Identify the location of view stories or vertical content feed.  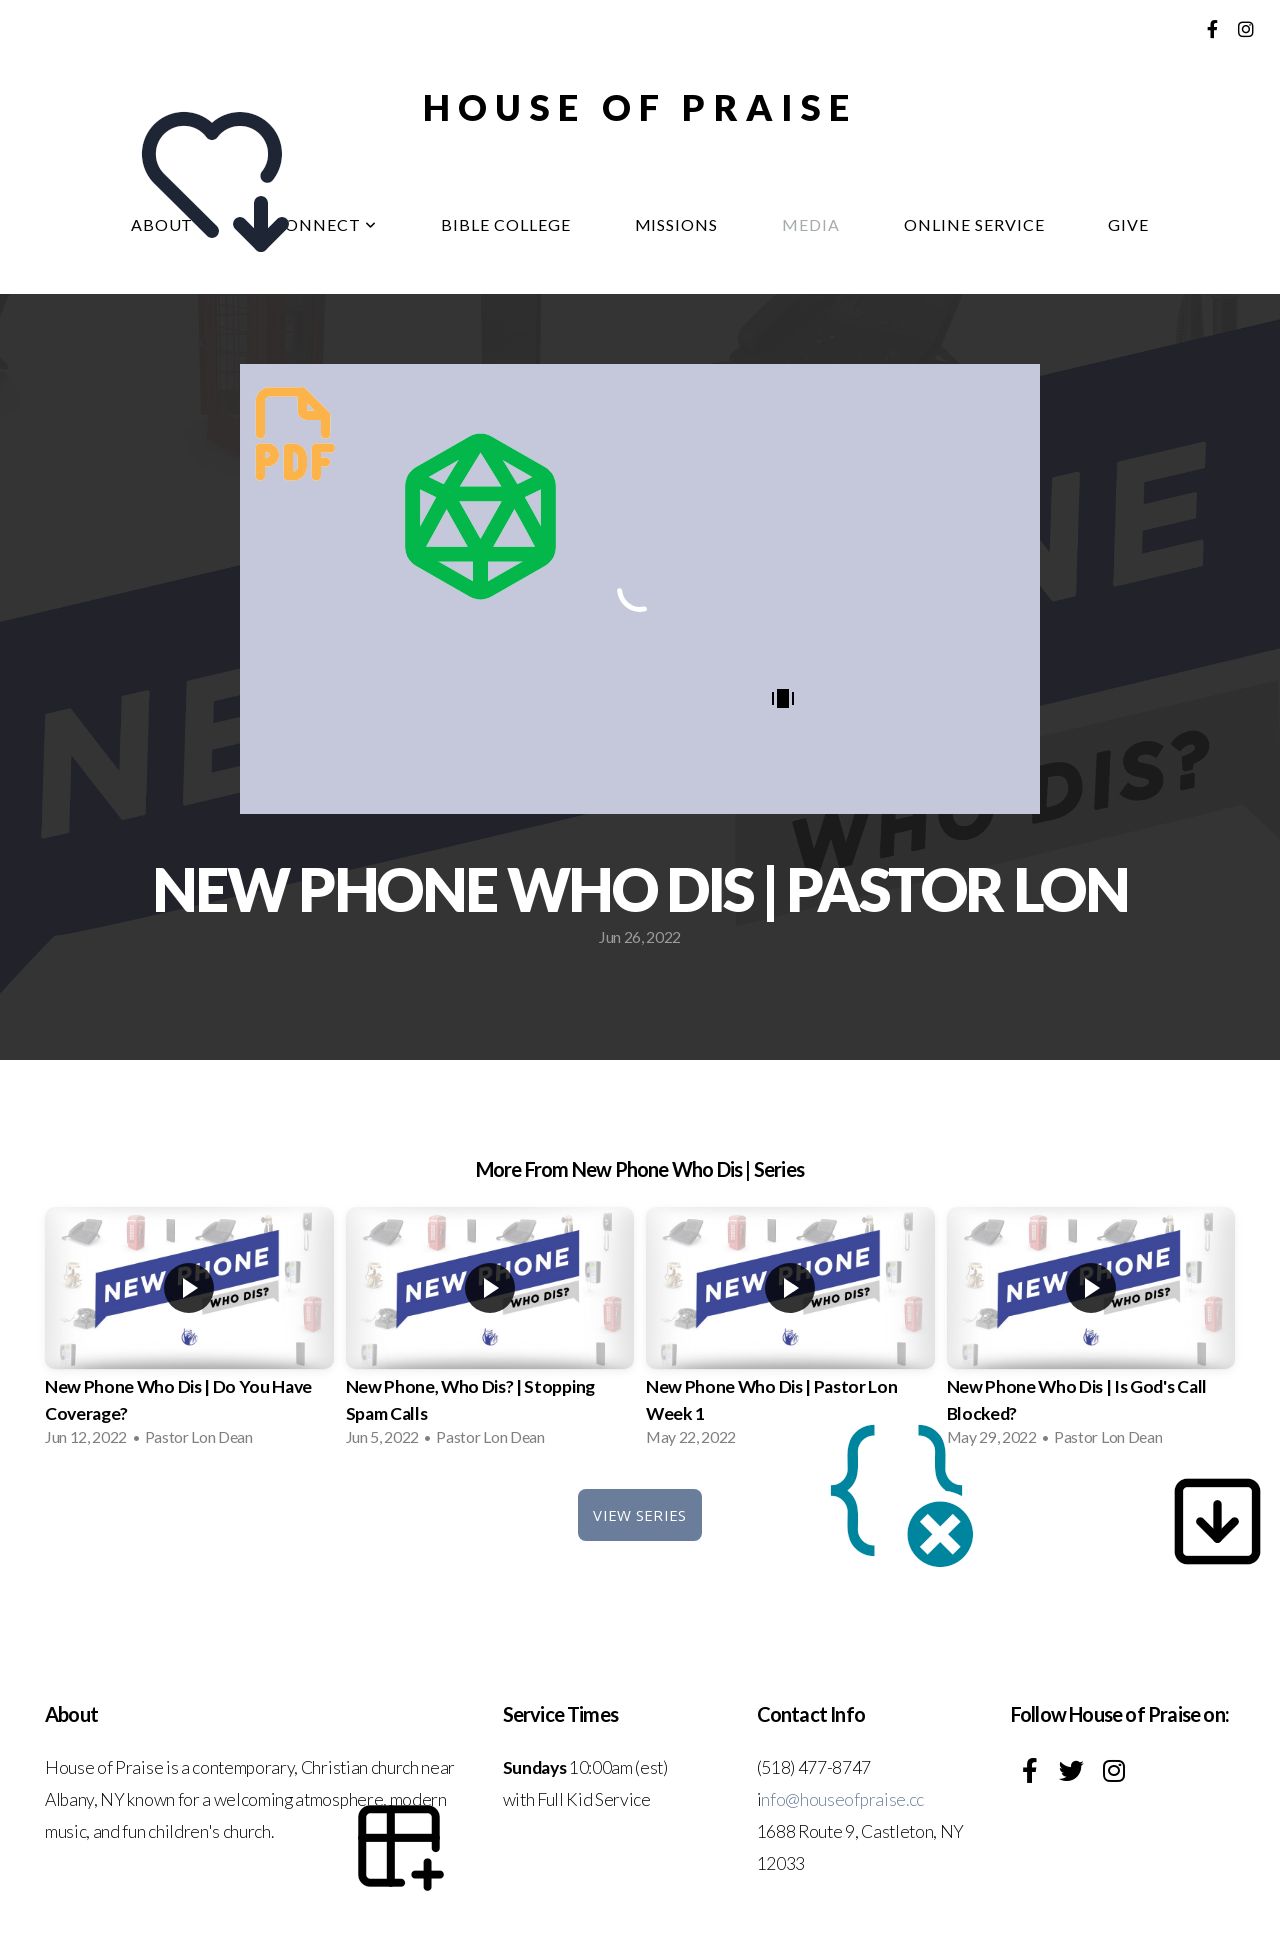
(783, 699).